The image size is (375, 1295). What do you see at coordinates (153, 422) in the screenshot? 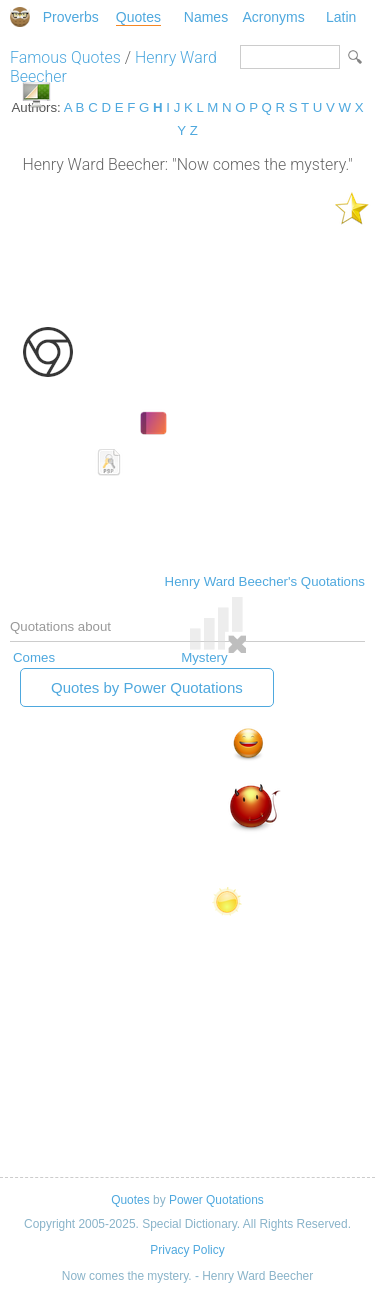
I see `access the desktop folder` at bounding box center [153, 422].